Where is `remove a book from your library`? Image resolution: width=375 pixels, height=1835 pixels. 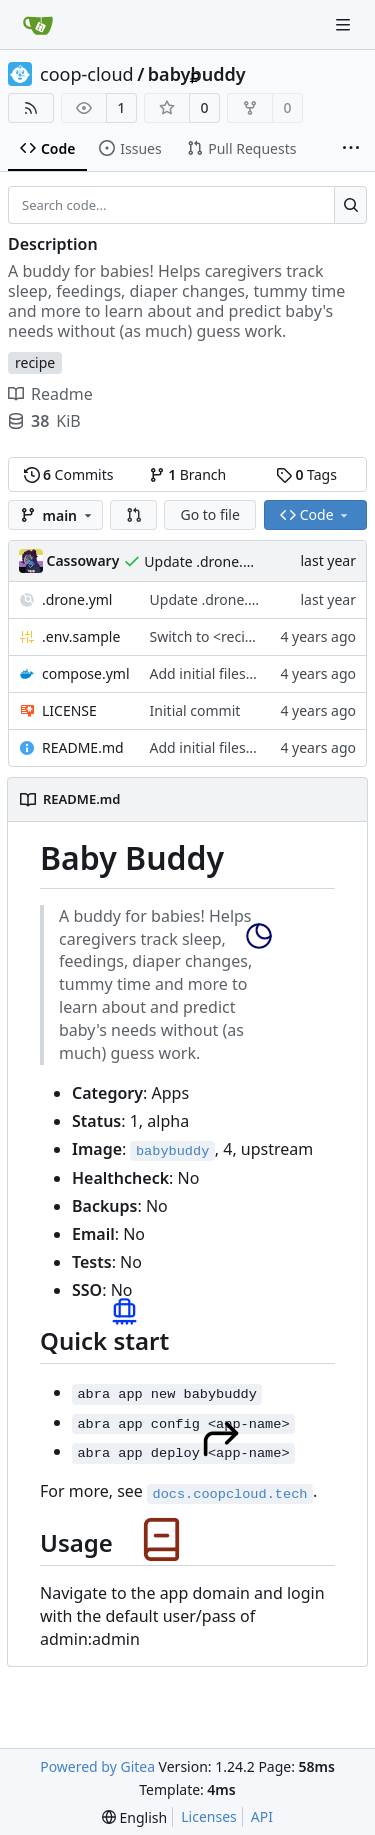
remove a book from your library is located at coordinates (161, 1539).